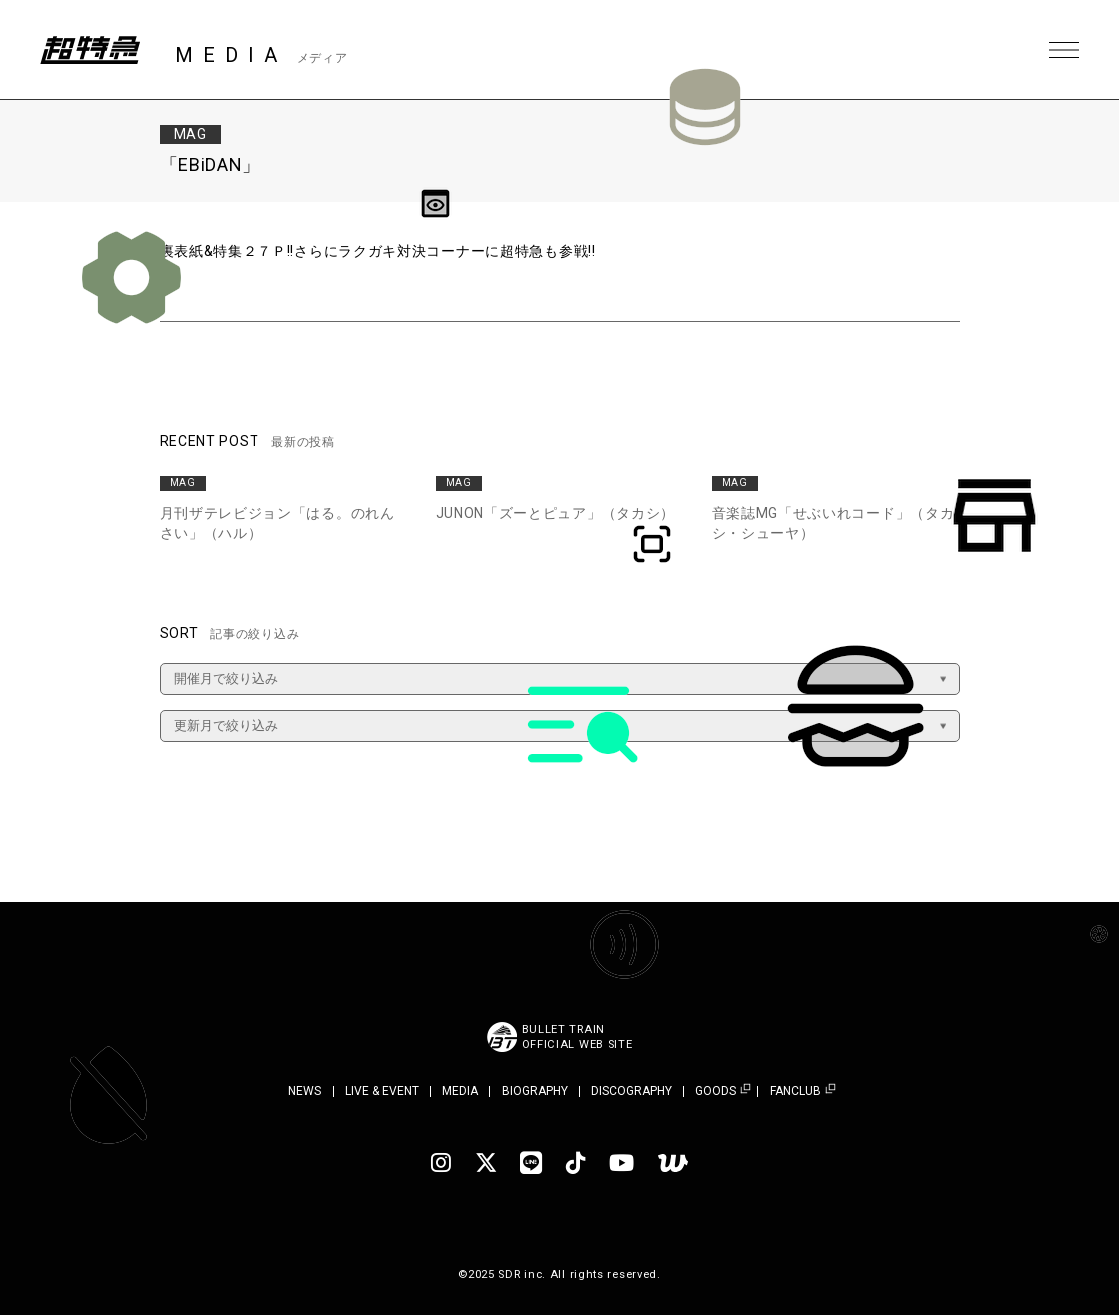 The image size is (1119, 1315). What do you see at coordinates (652, 544) in the screenshot?
I see `expand content to fullscreen mode` at bounding box center [652, 544].